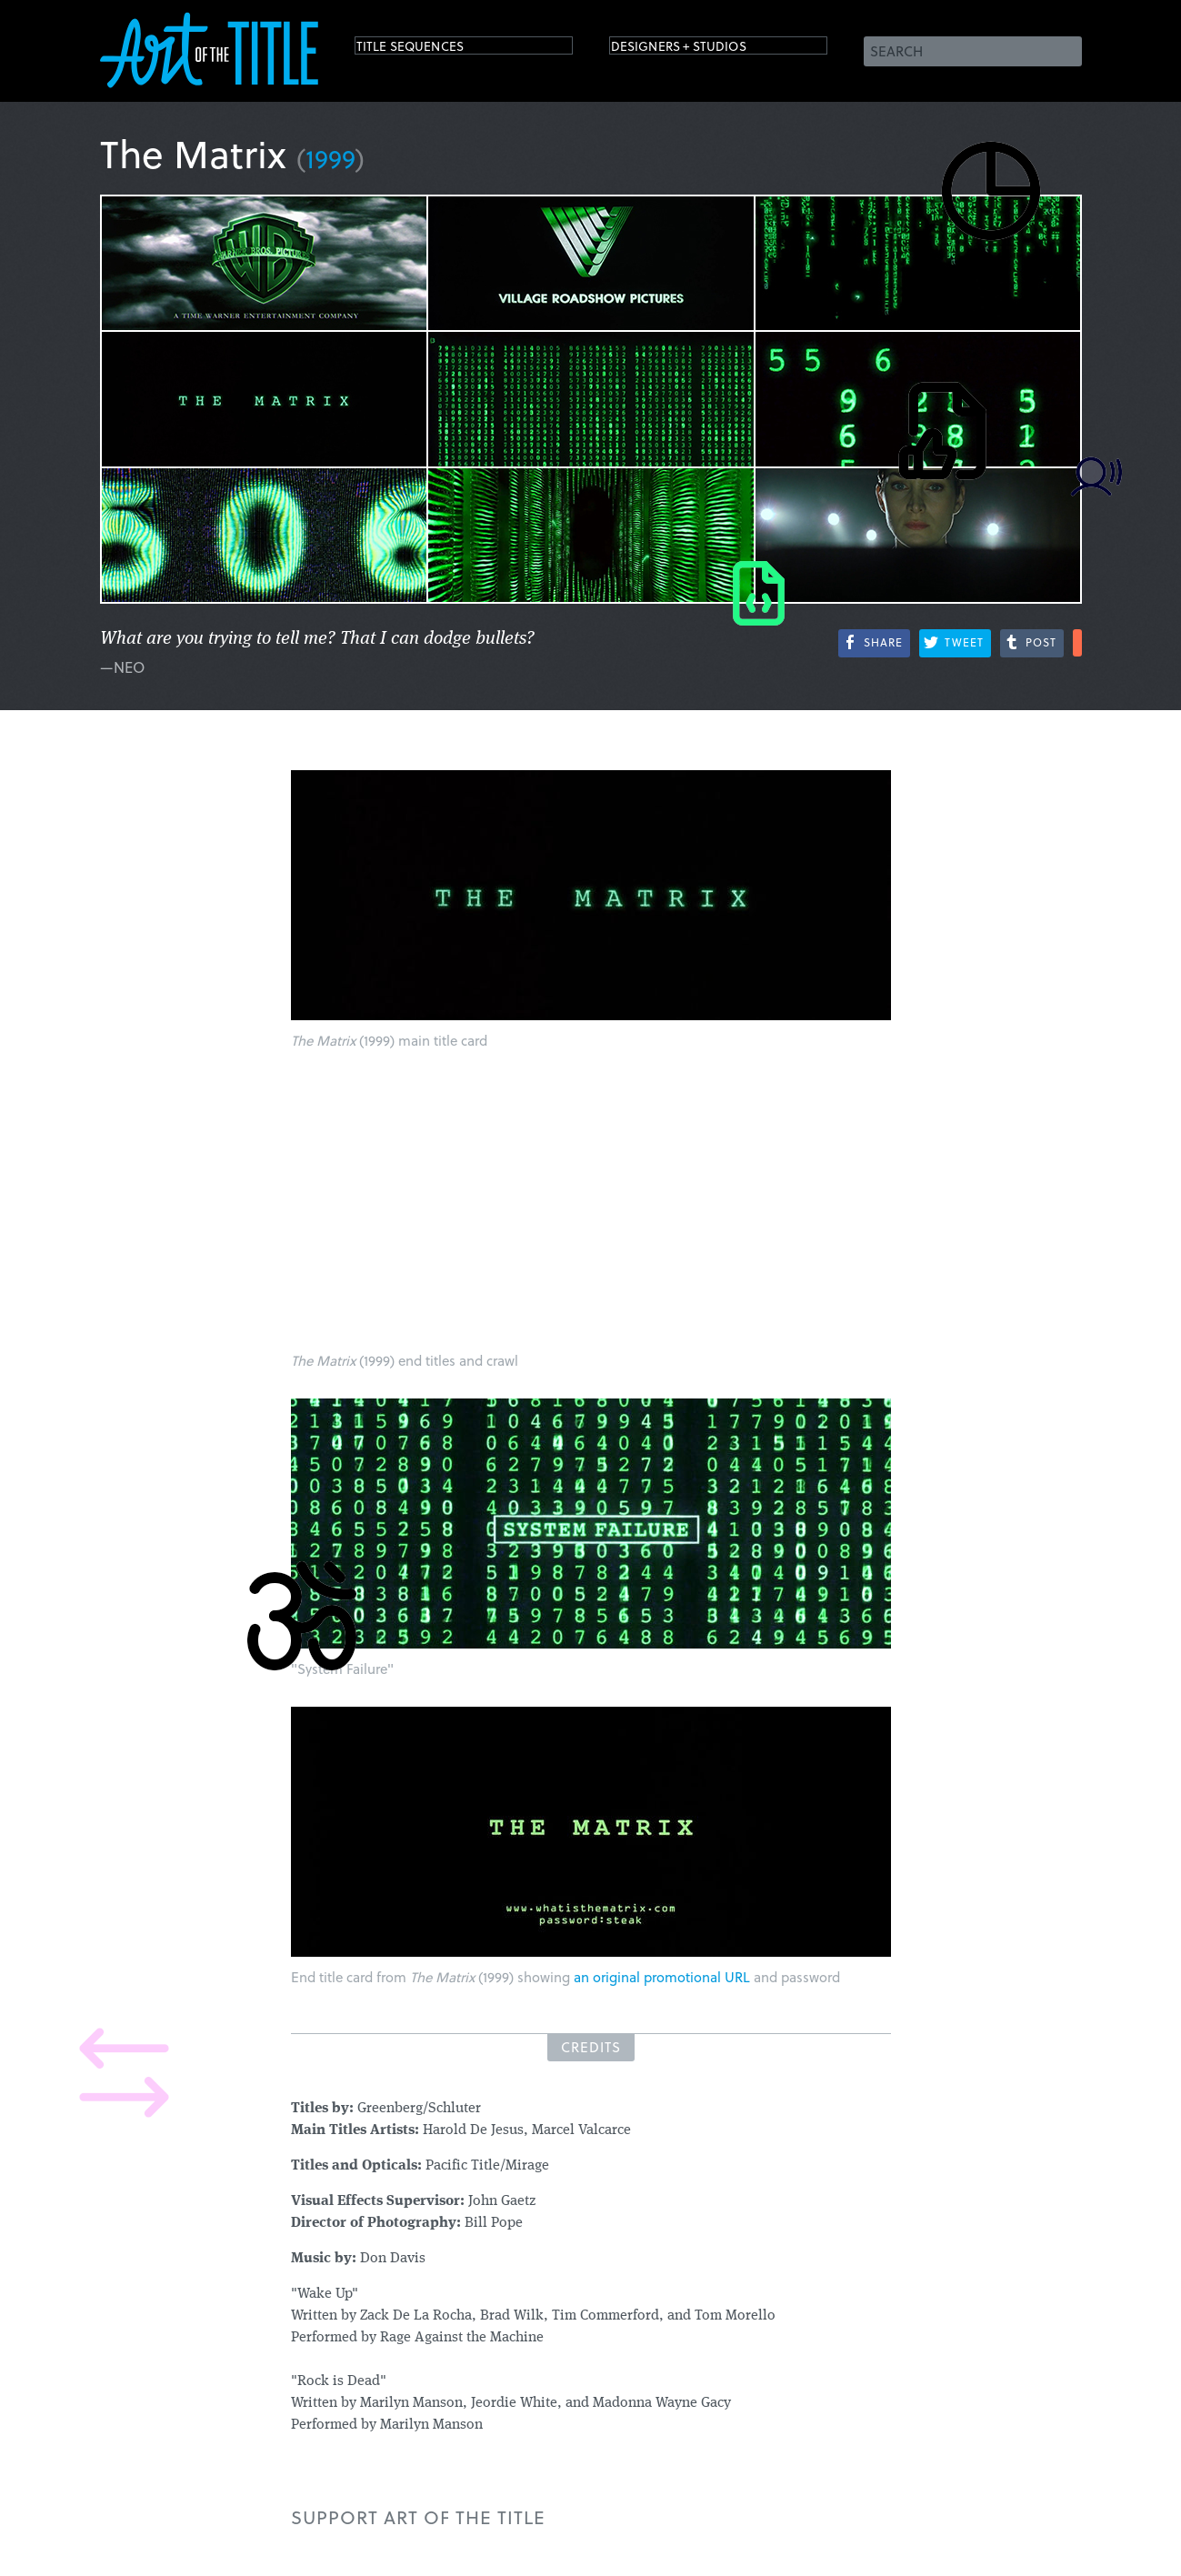 Image resolution: width=1181 pixels, height=2576 pixels. Describe the element at coordinates (124, 2072) in the screenshot. I see `swap or exchange items` at that location.